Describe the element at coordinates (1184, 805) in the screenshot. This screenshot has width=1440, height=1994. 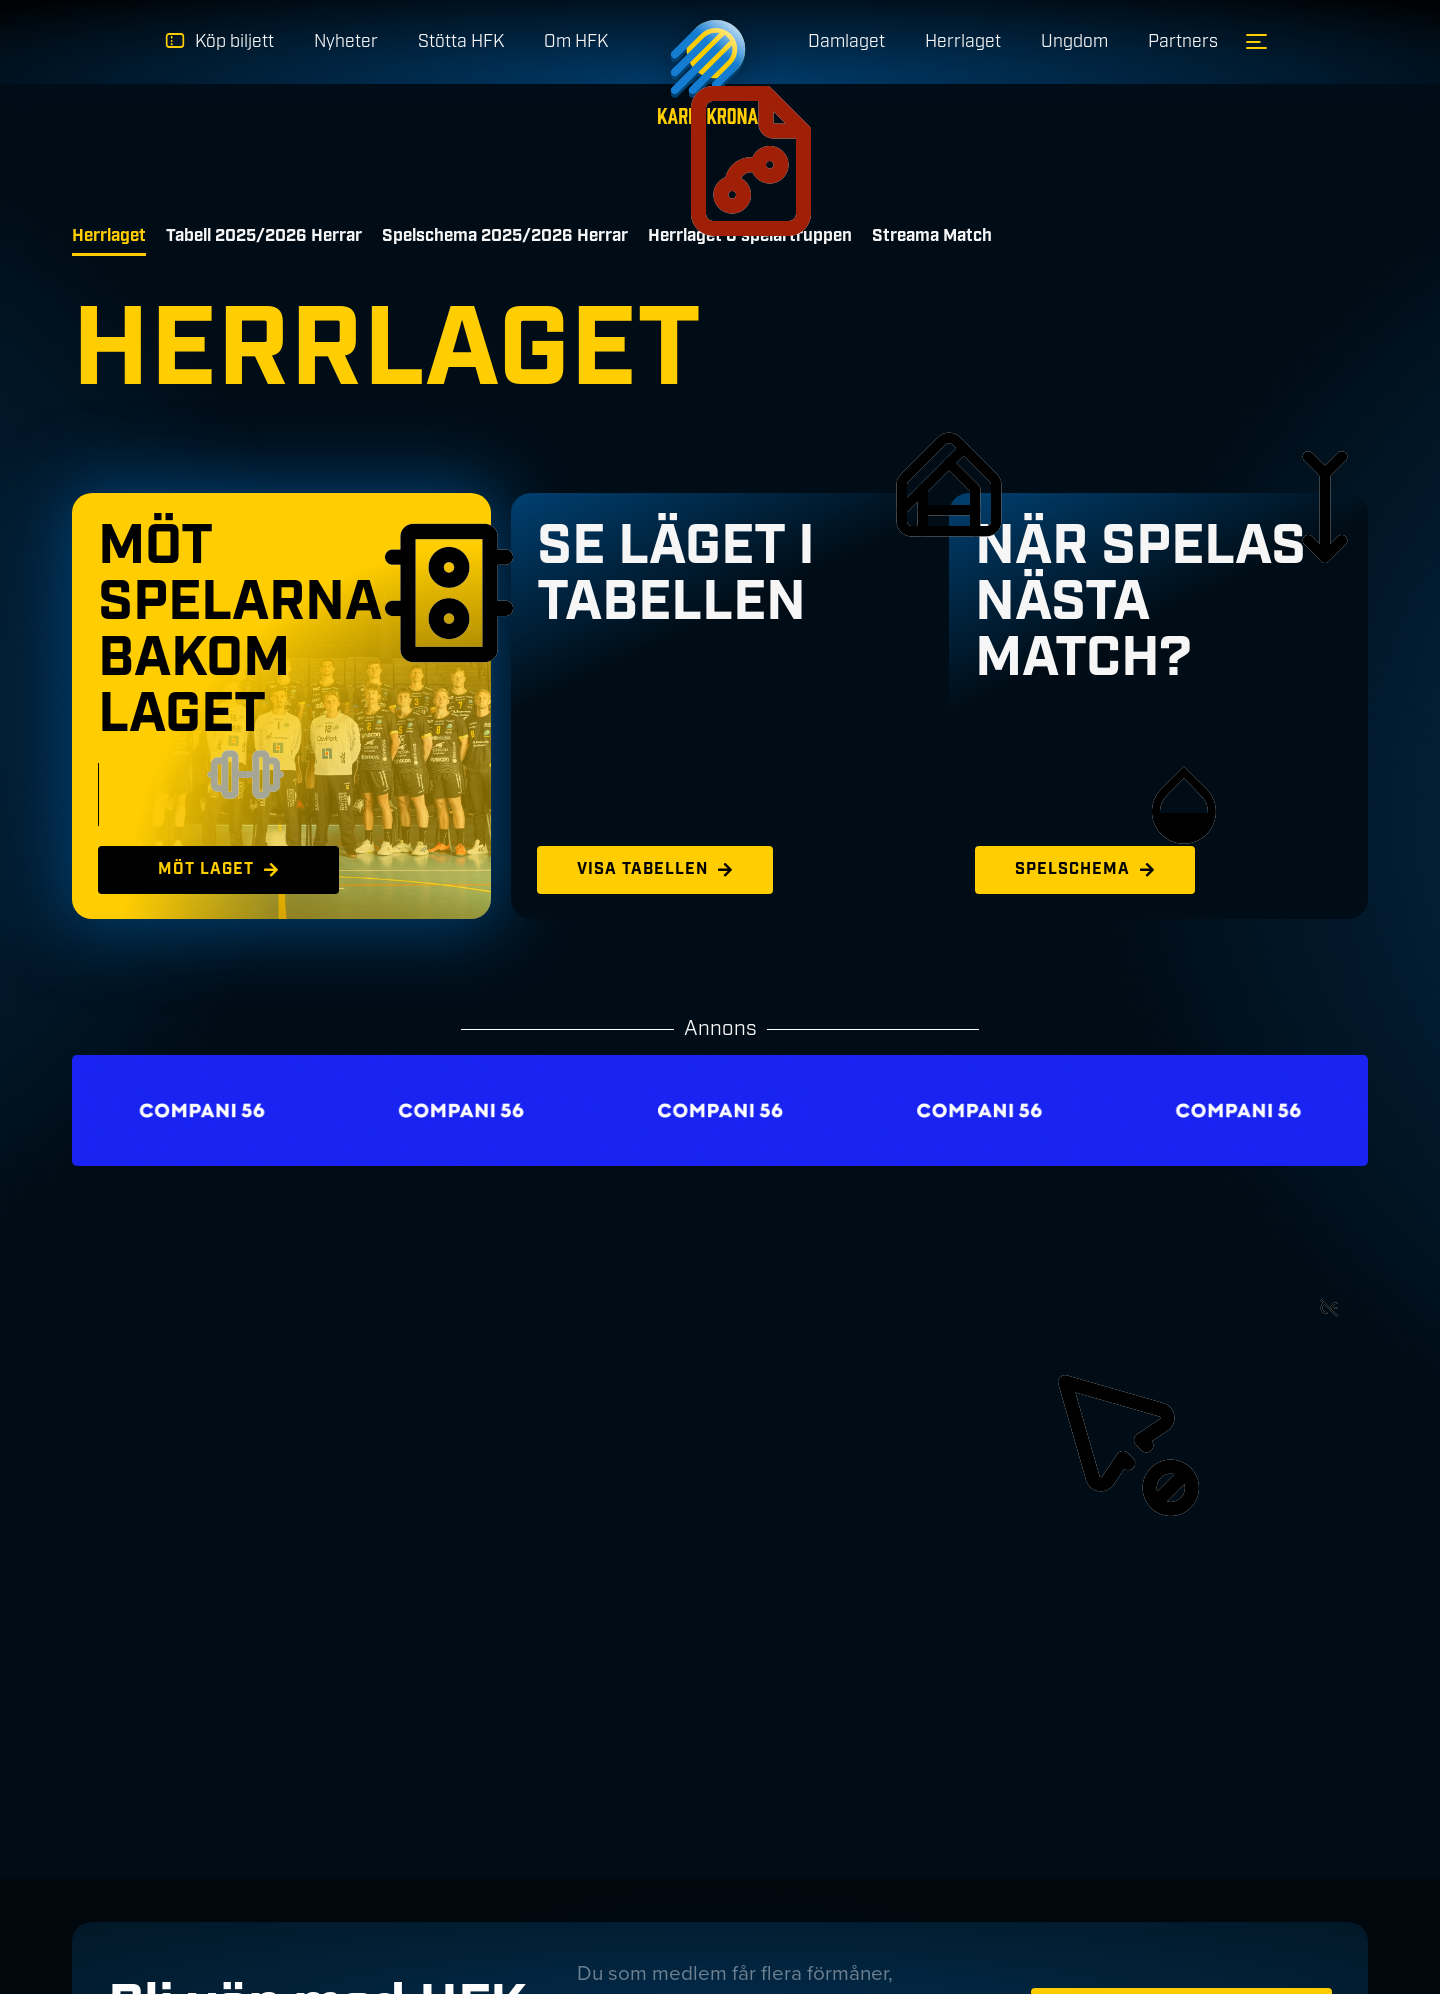
I see `adjust transparency or opacity settings` at that location.